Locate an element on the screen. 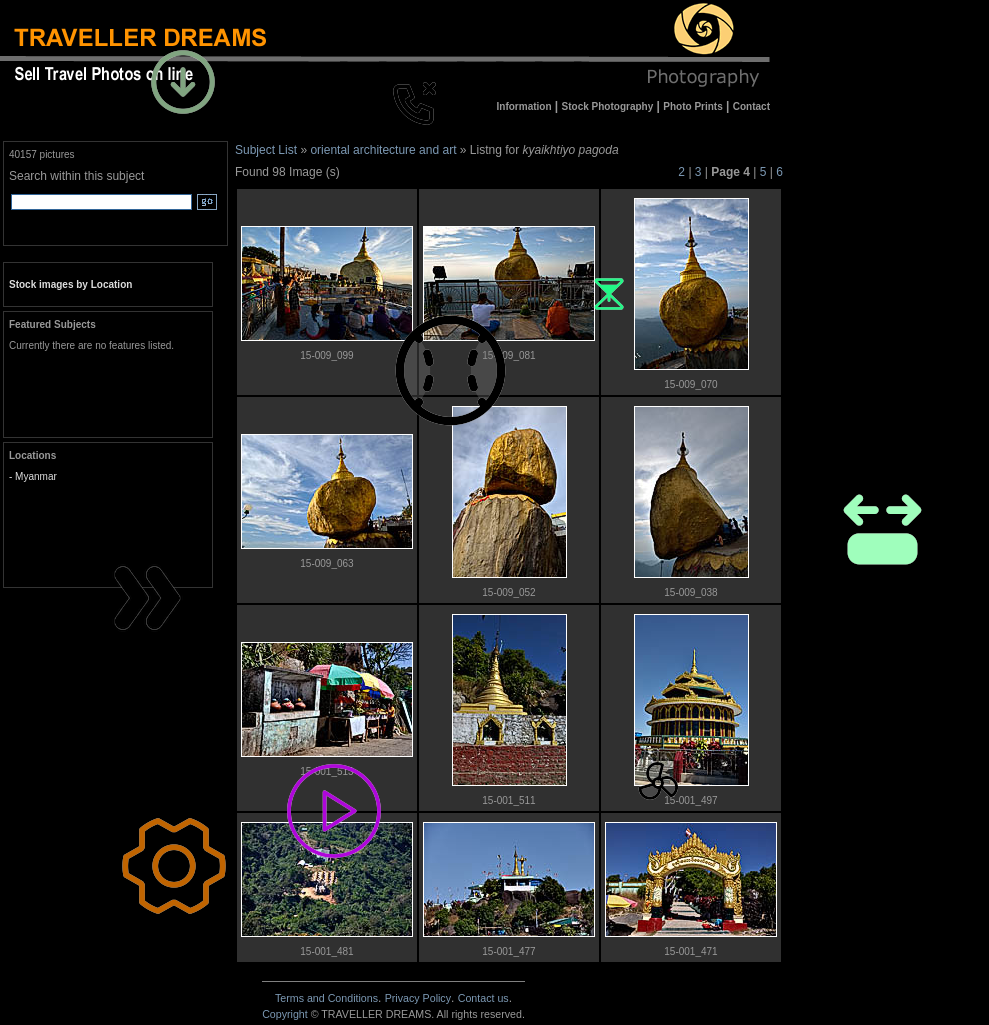 The width and height of the screenshot is (989, 1025). skip forward or advance to next item is located at coordinates (143, 598).